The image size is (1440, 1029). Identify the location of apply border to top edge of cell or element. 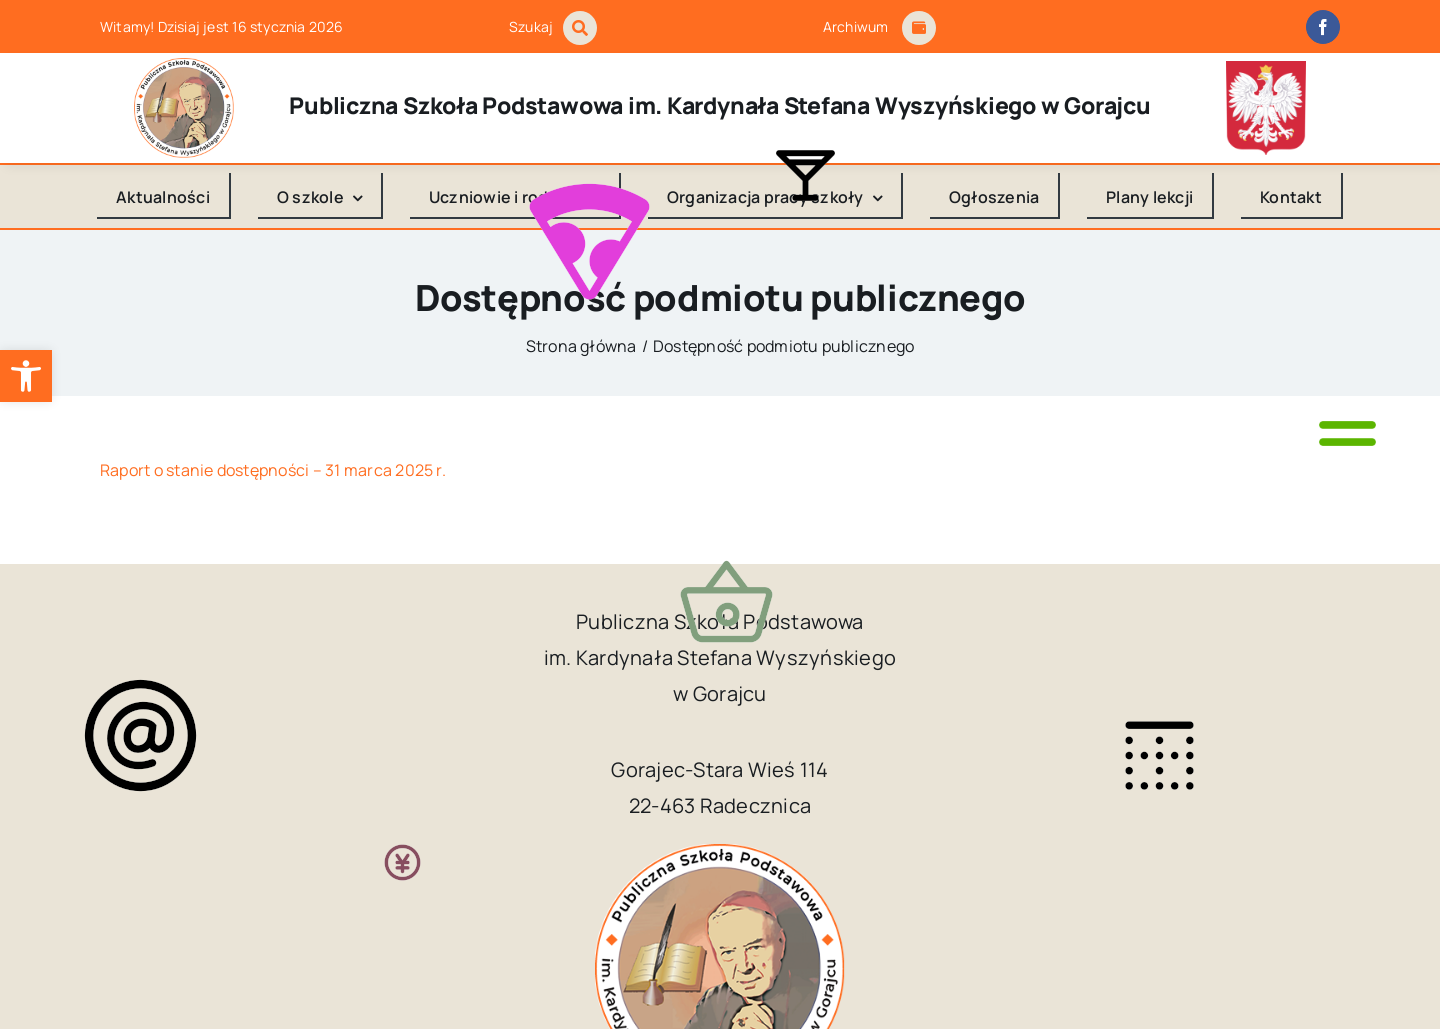
(1159, 755).